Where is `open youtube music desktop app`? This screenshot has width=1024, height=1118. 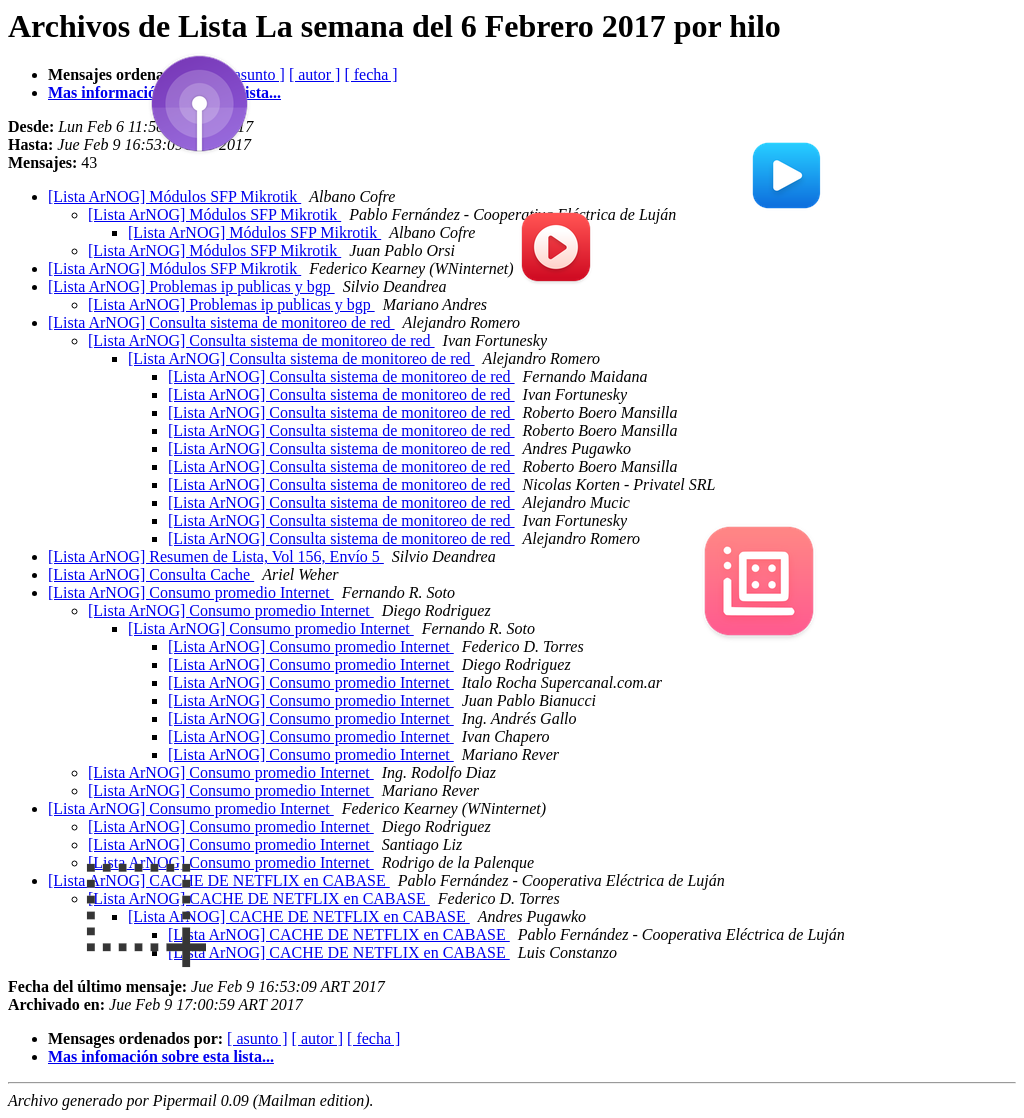 open youtube music desktop app is located at coordinates (556, 247).